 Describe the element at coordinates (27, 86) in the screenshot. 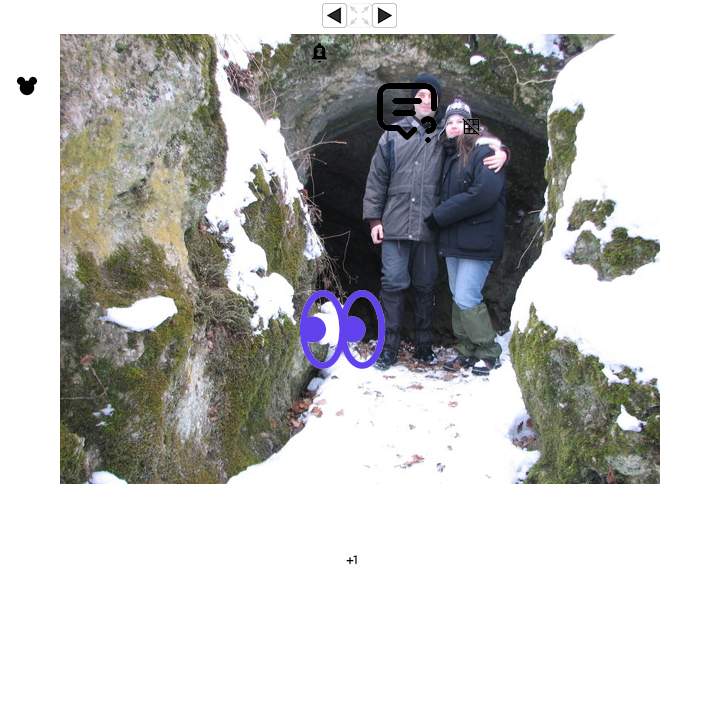

I see `access disney content or services` at that location.